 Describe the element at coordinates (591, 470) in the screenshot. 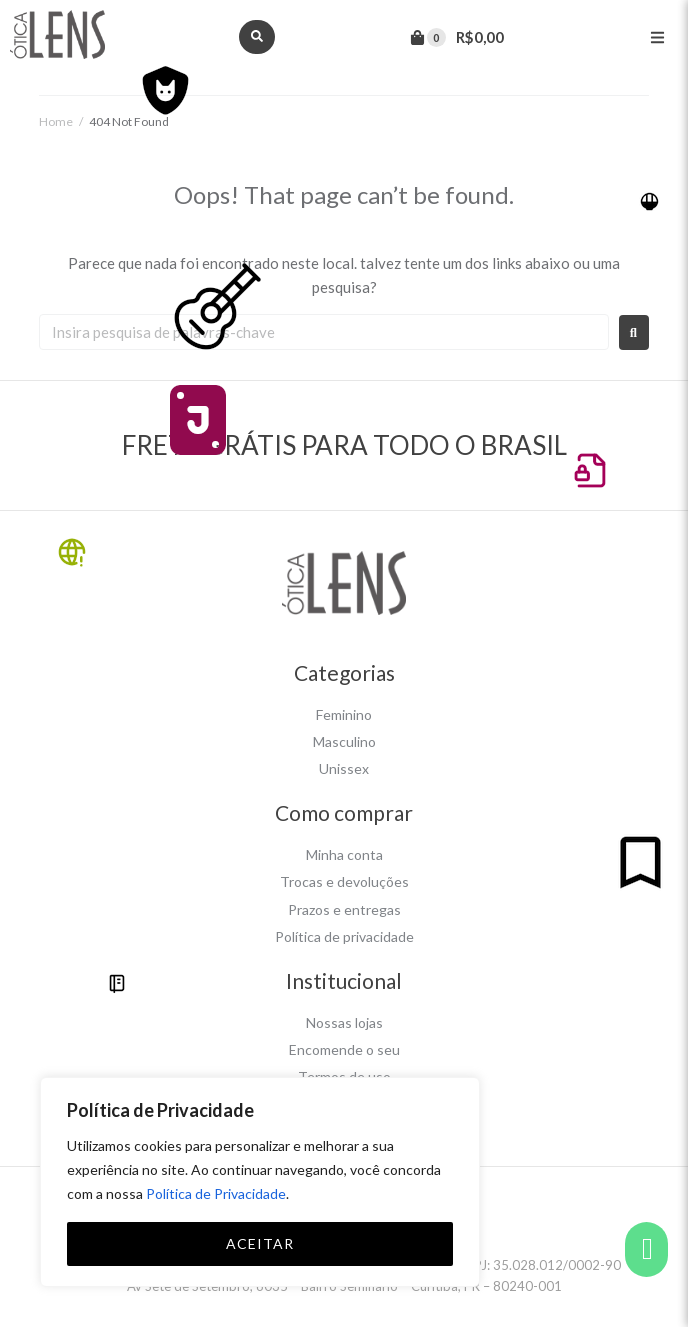

I see `access a password-protected file` at that location.